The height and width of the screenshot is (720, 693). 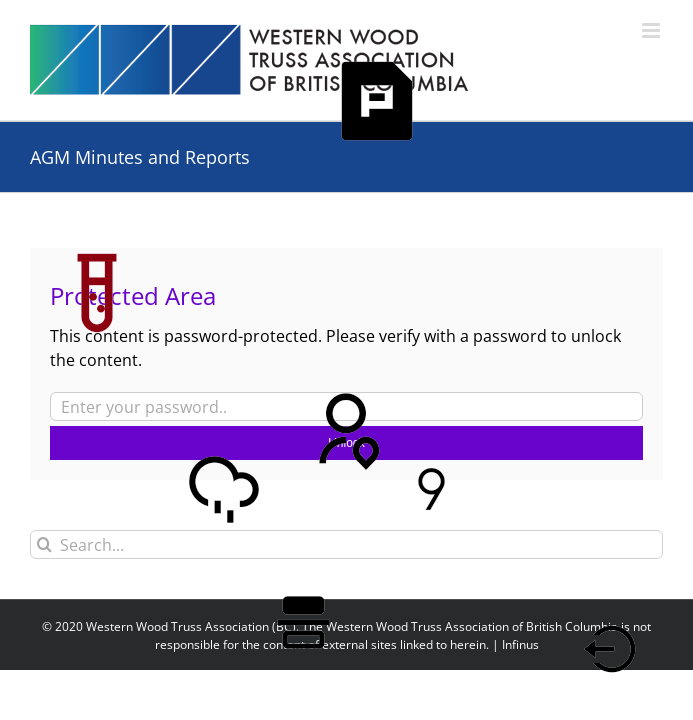 I want to click on view user's current location, so click(x=346, y=430).